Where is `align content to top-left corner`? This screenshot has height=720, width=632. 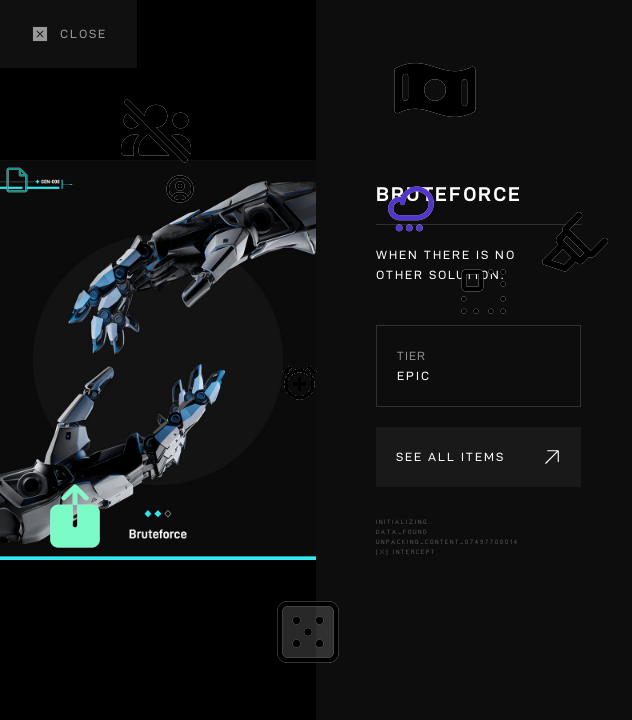 align content to top-left corner is located at coordinates (483, 291).